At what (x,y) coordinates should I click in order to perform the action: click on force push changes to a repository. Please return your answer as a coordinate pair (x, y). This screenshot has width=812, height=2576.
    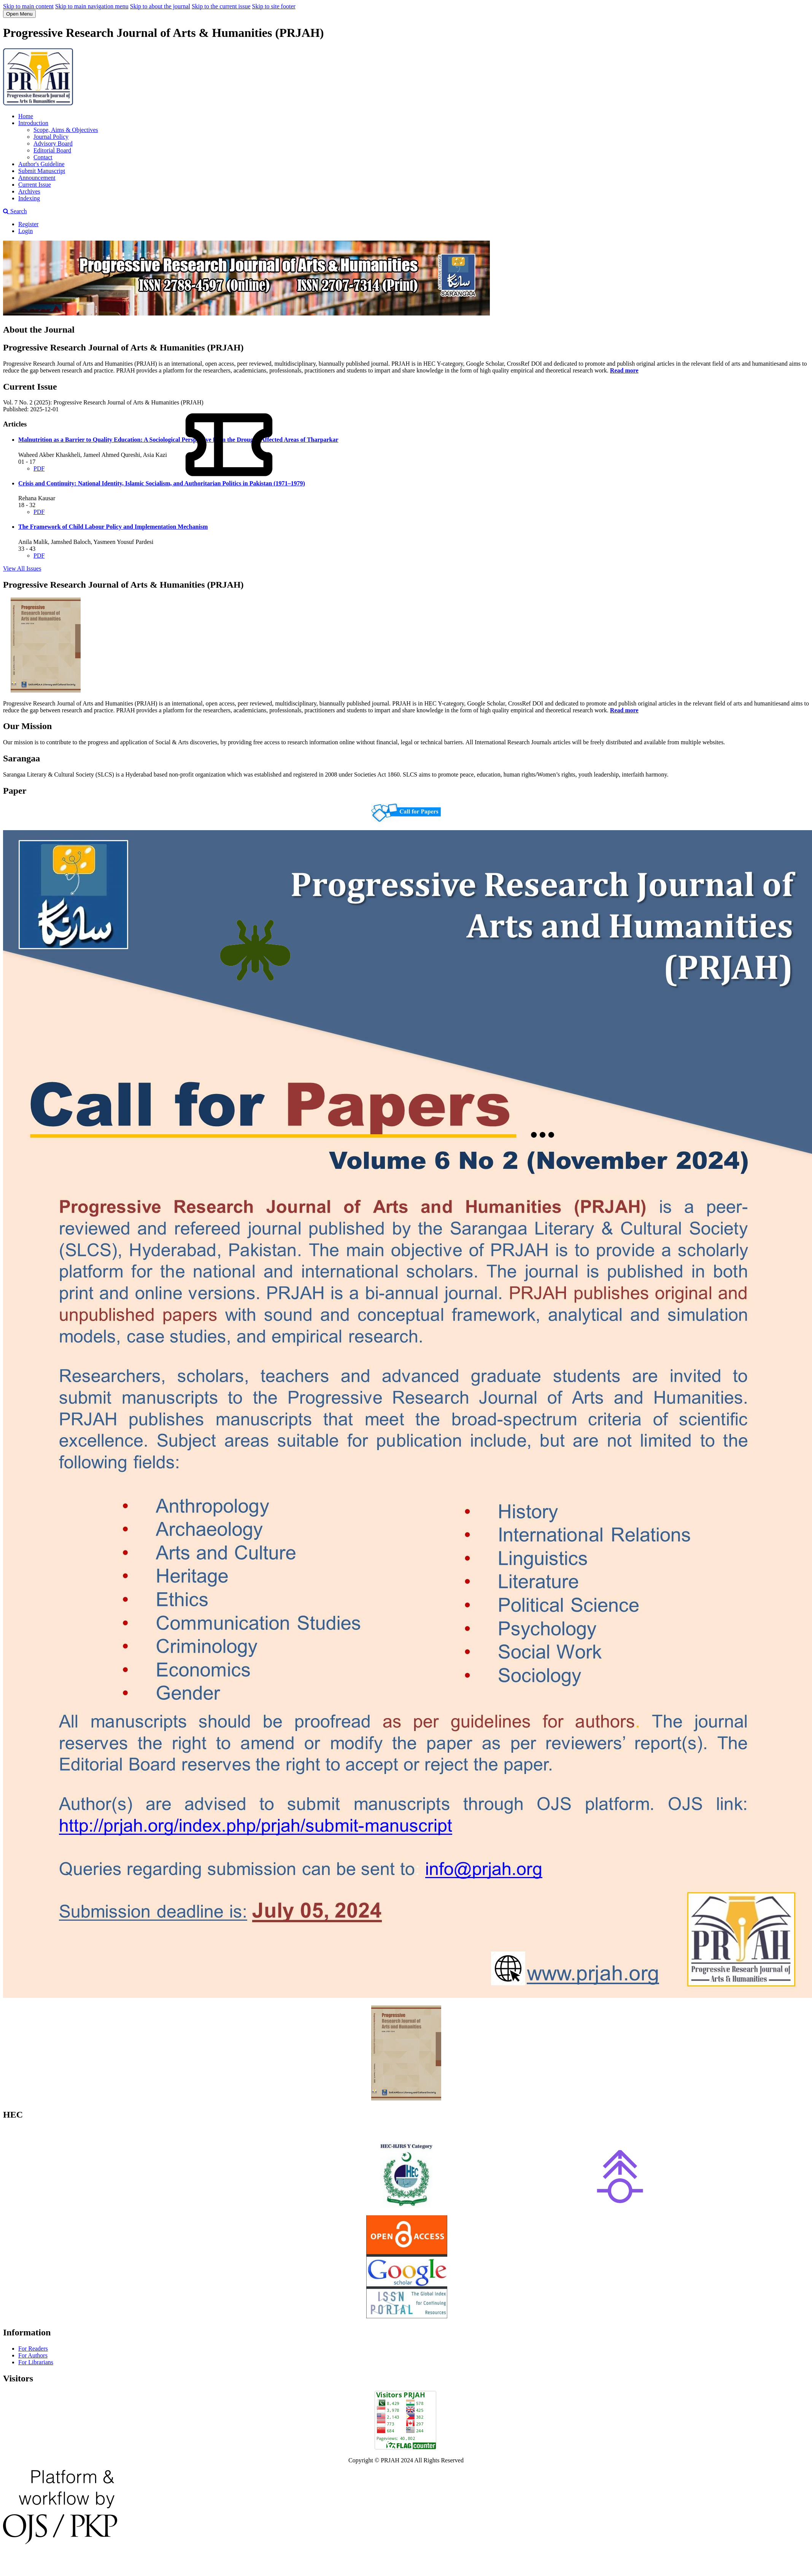
    Looking at the image, I should click on (618, 2175).